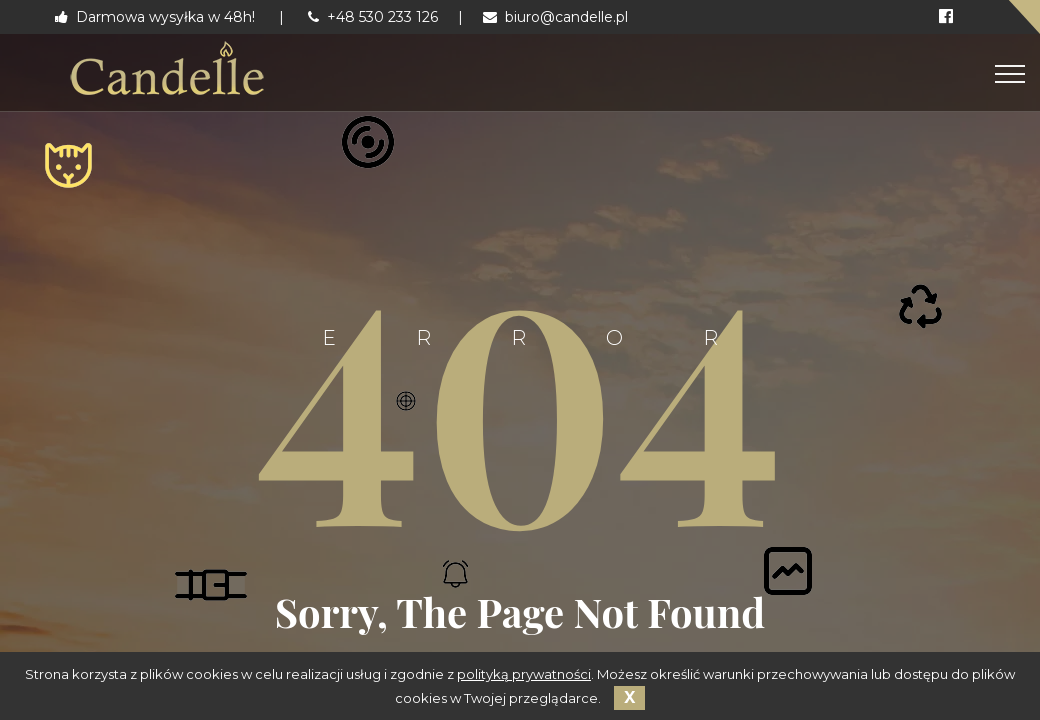 Image resolution: width=1040 pixels, height=720 pixels. What do you see at coordinates (211, 585) in the screenshot?
I see `access clothing or accessory settings` at bounding box center [211, 585].